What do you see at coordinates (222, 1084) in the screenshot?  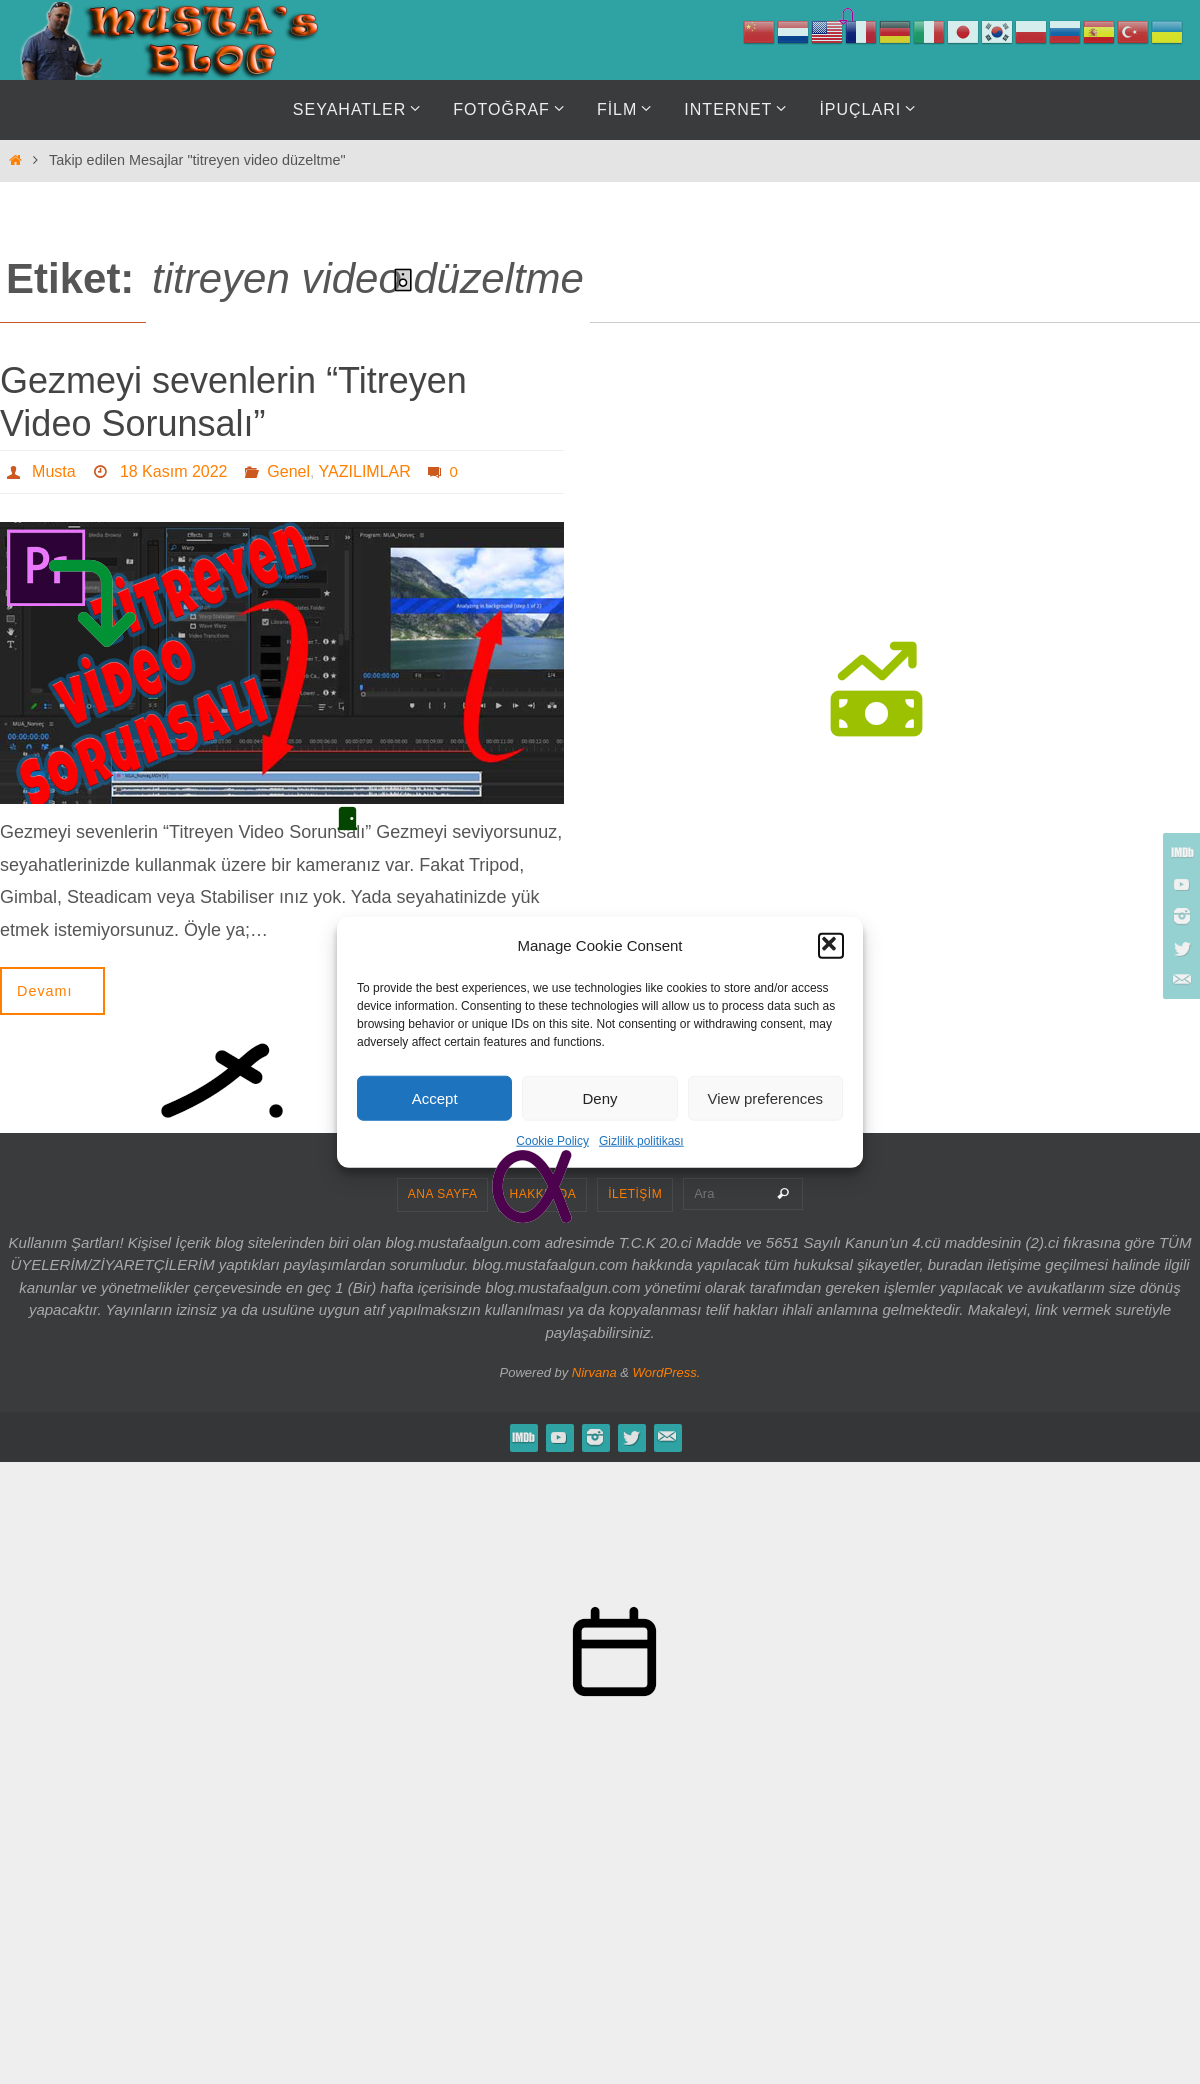 I see `indicates maldivian rufiyaa currency` at bounding box center [222, 1084].